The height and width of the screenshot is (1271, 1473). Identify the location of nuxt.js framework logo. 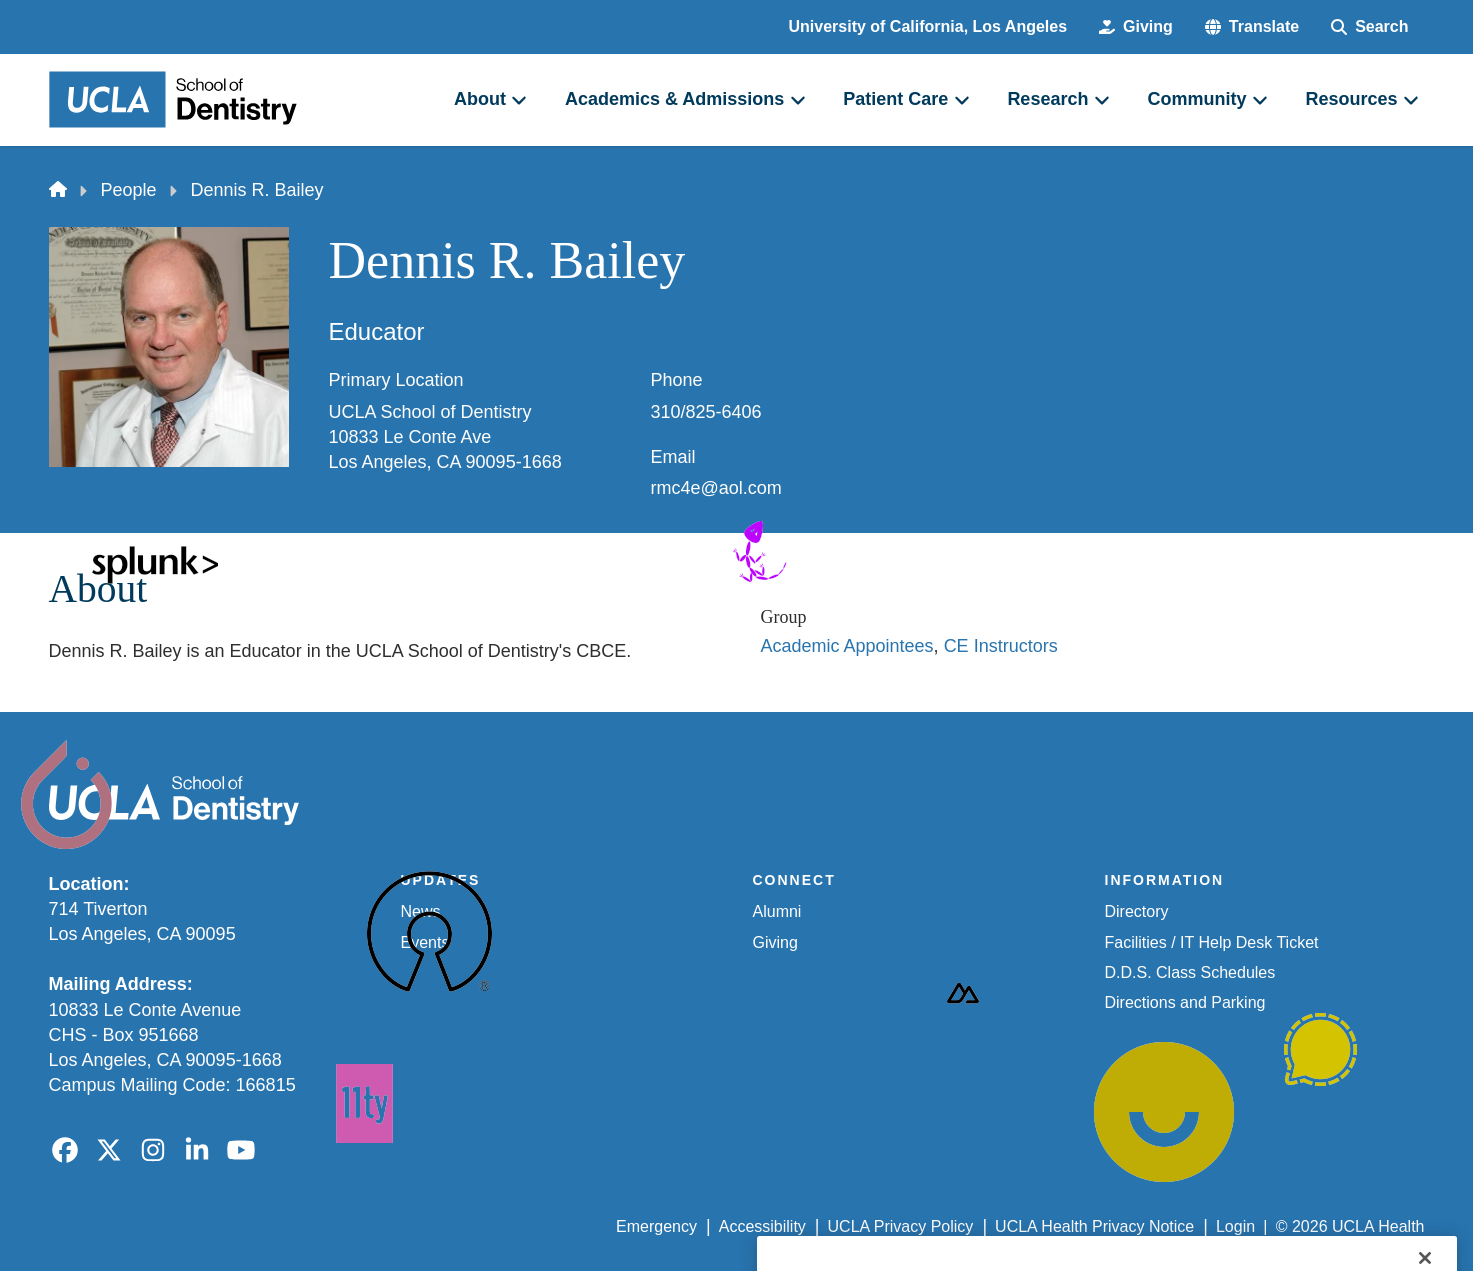
(963, 993).